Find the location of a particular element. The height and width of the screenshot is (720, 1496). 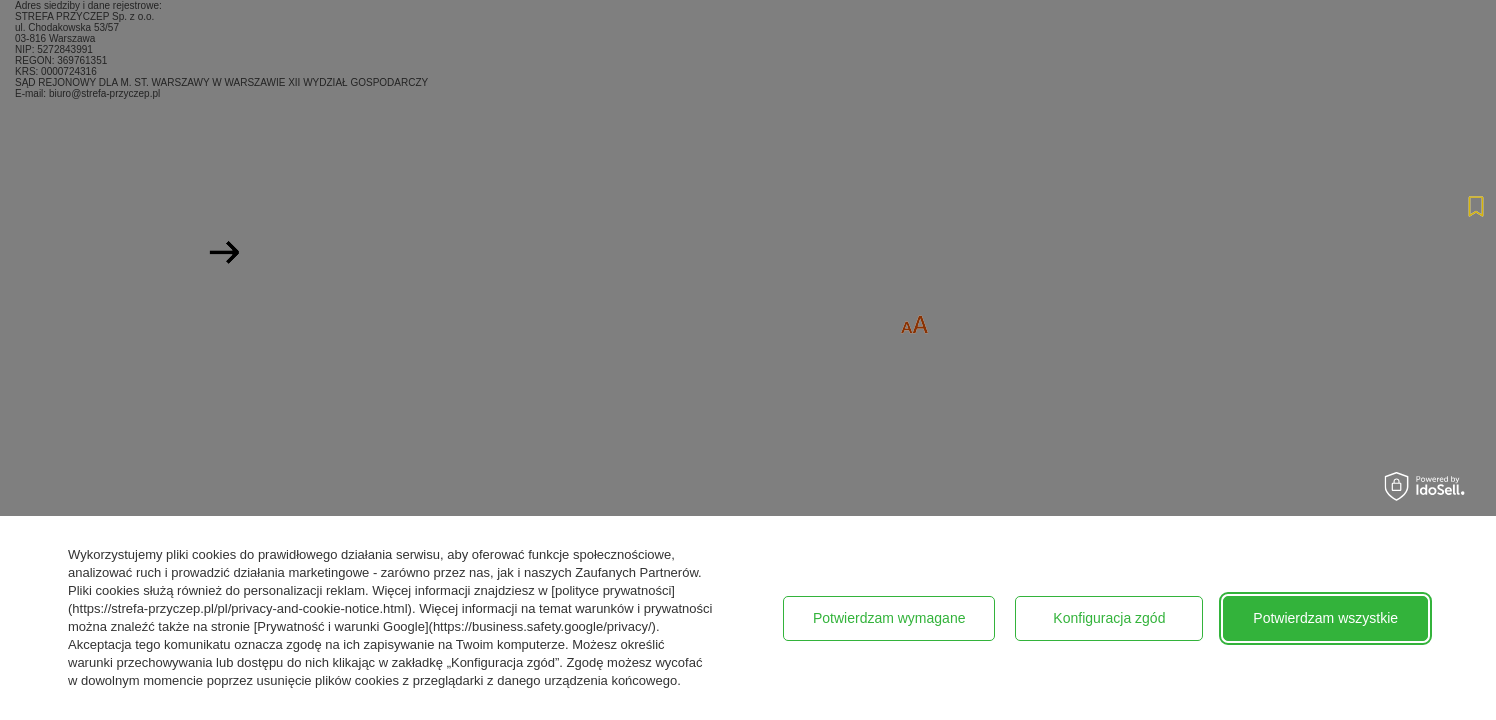

adjust text size settings is located at coordinates (914, 323).